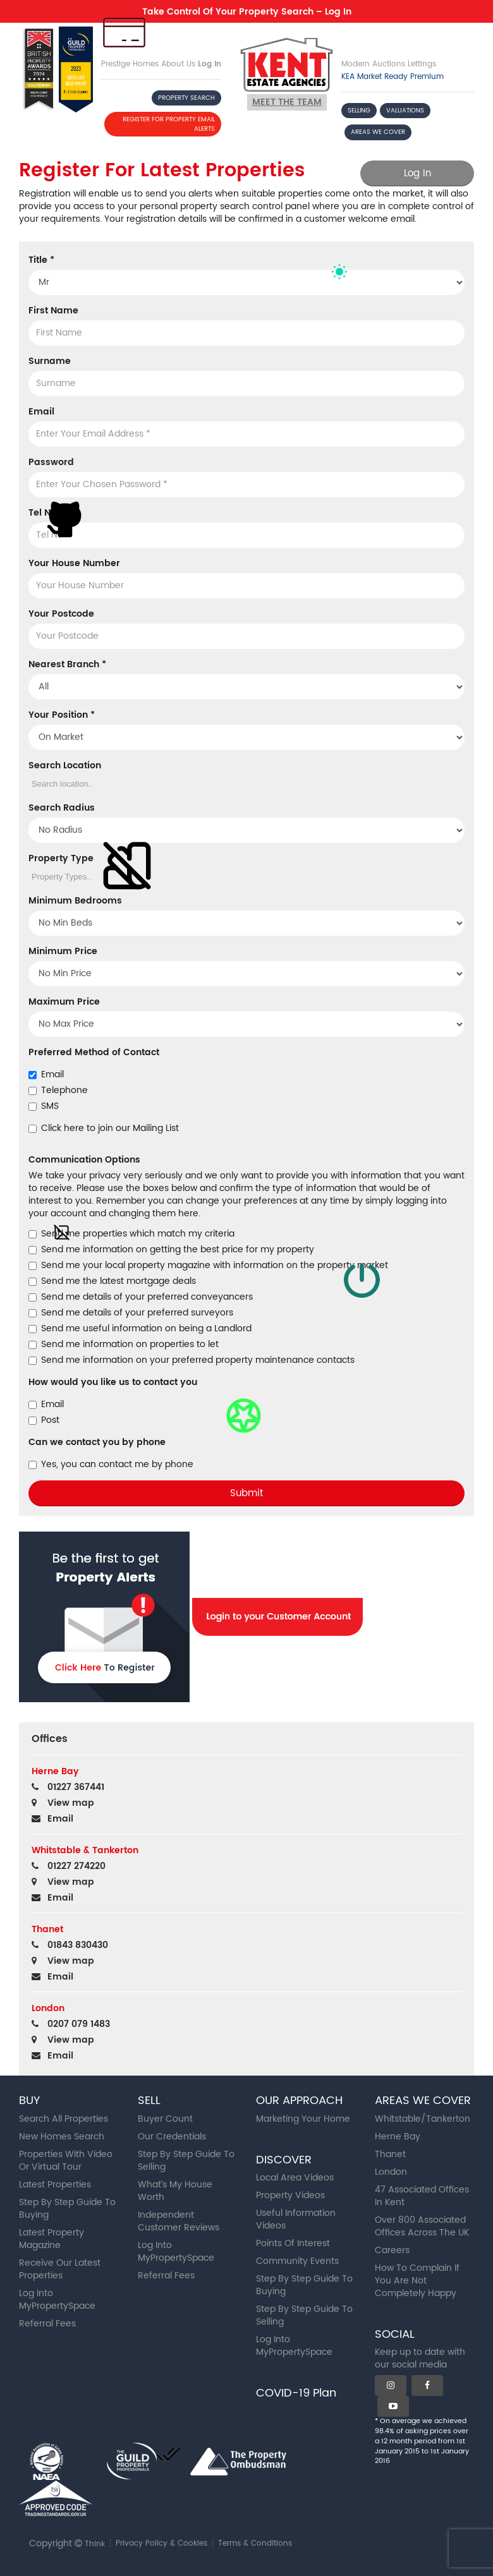  Describe the element at coordinates (339, 272) in the screenshot. I see `decrease screen brightness` at that location.